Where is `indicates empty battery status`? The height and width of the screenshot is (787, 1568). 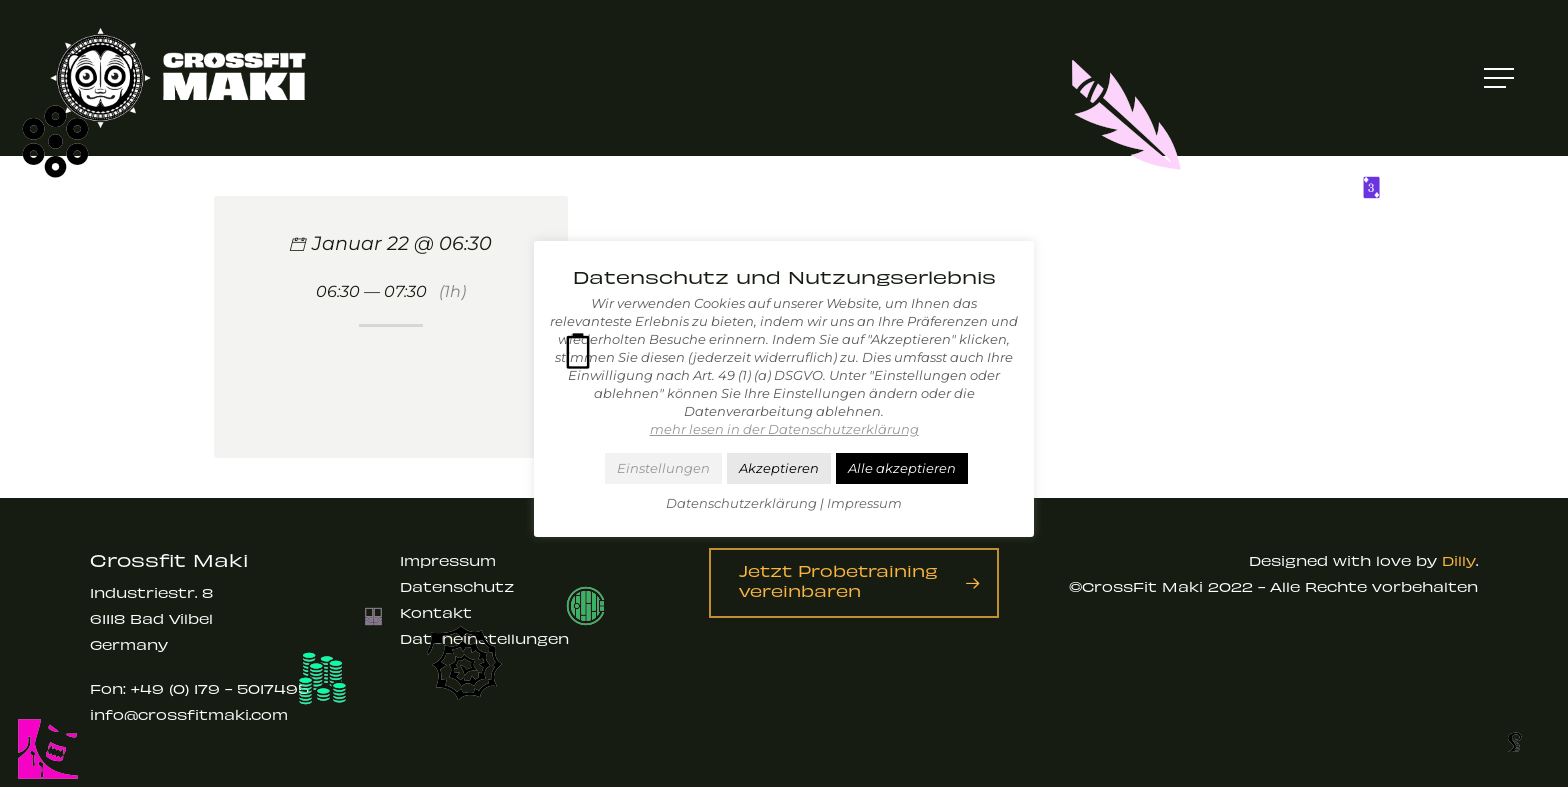
indicates empty battery status is located at coordinates (578, 351).